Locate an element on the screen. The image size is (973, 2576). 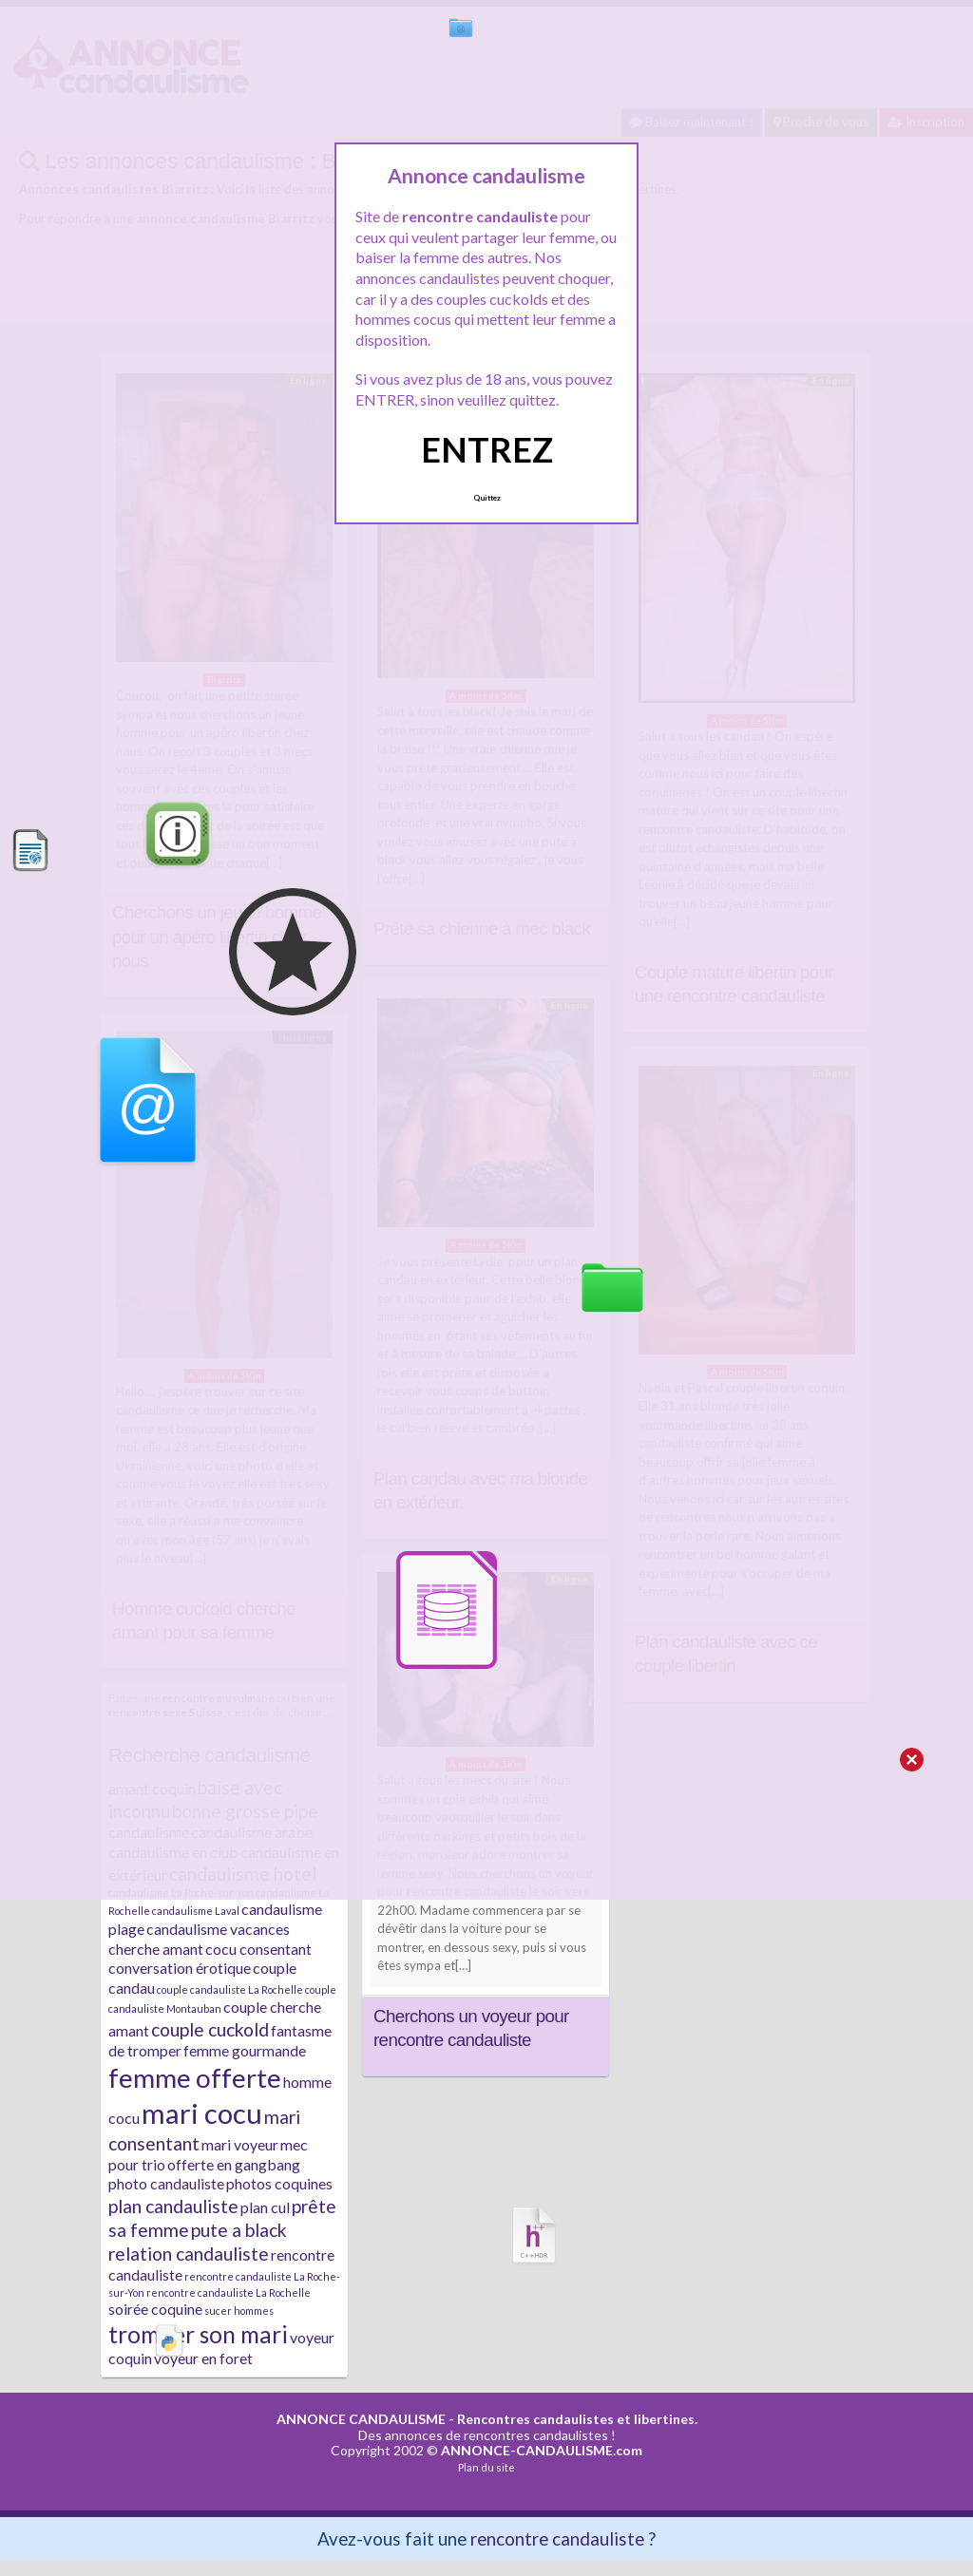
set default applications for file types is located at coordinates (293, 952).